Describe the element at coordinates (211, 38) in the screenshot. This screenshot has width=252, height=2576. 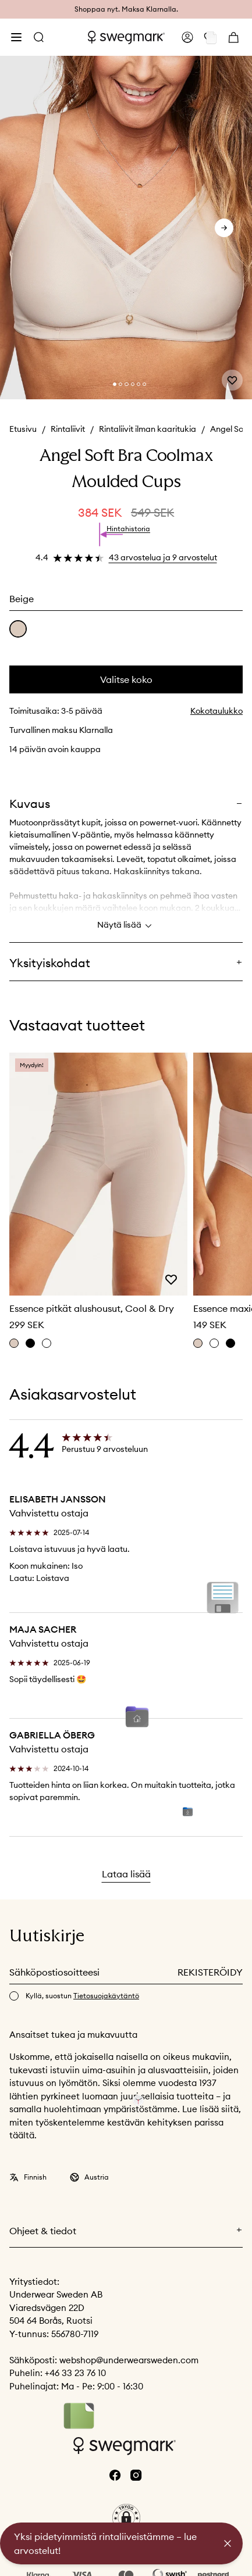
I see `indicates an empty or zero-byte file` at that location.